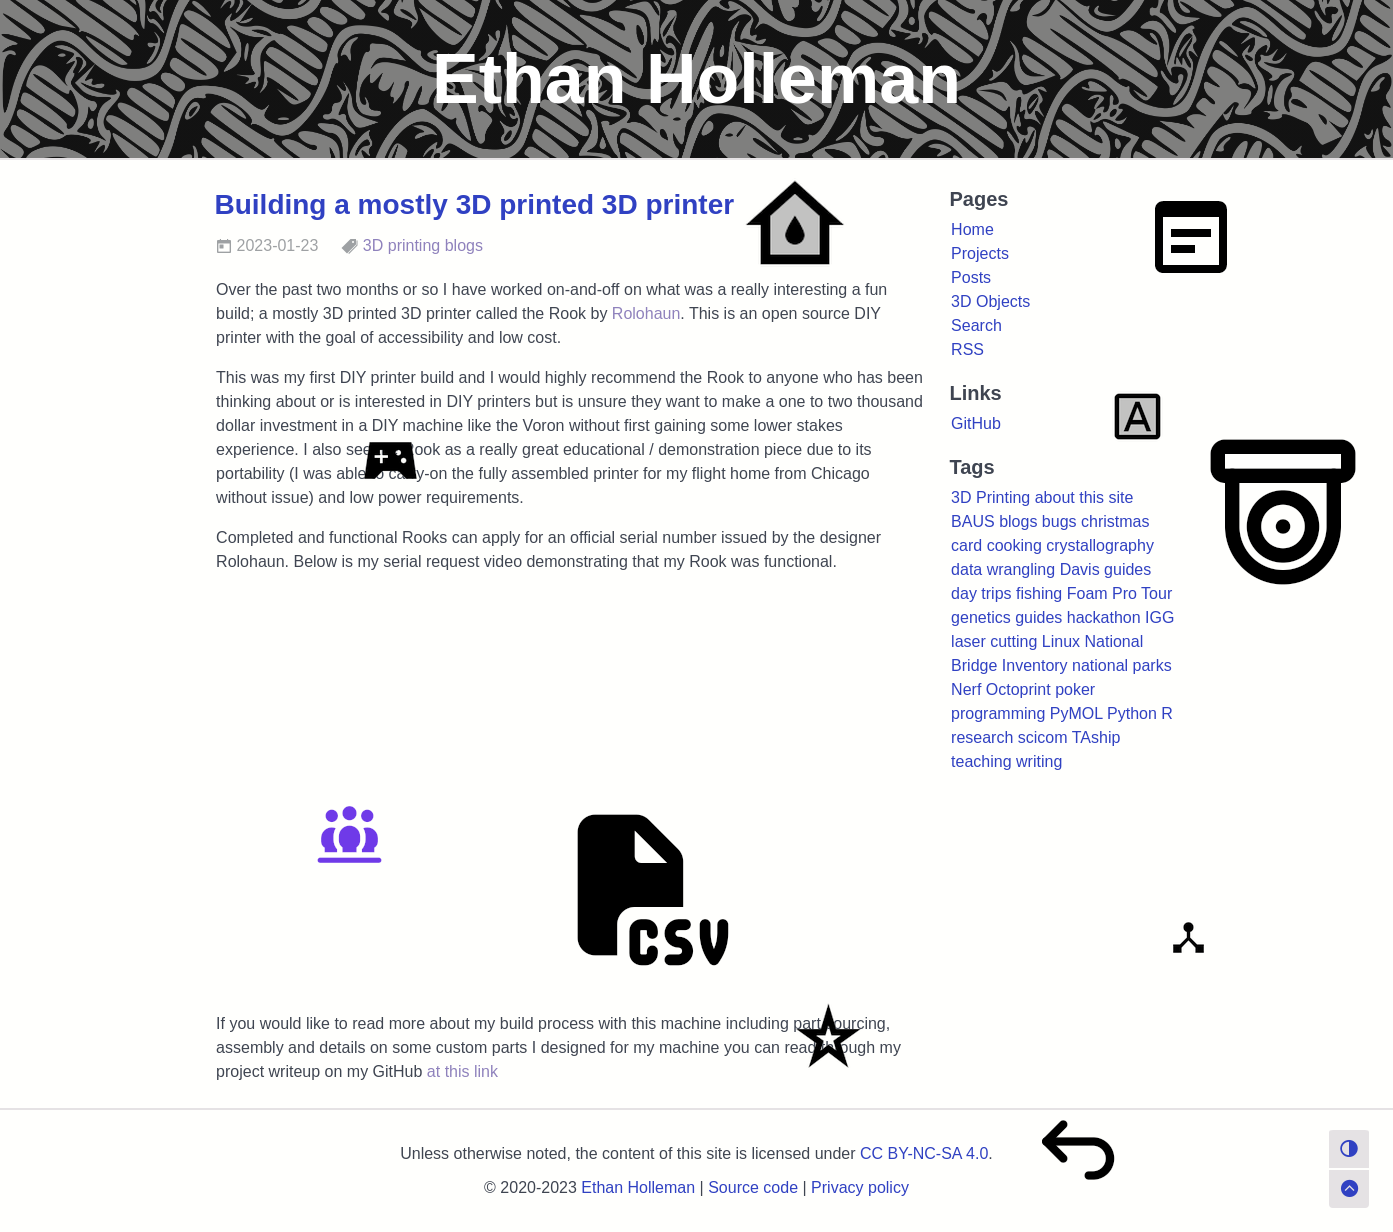  What do you see at coordinates (1191, 237) in the screenshot?
I see `open text editor or document composer` at bounding box center [1191, 237].